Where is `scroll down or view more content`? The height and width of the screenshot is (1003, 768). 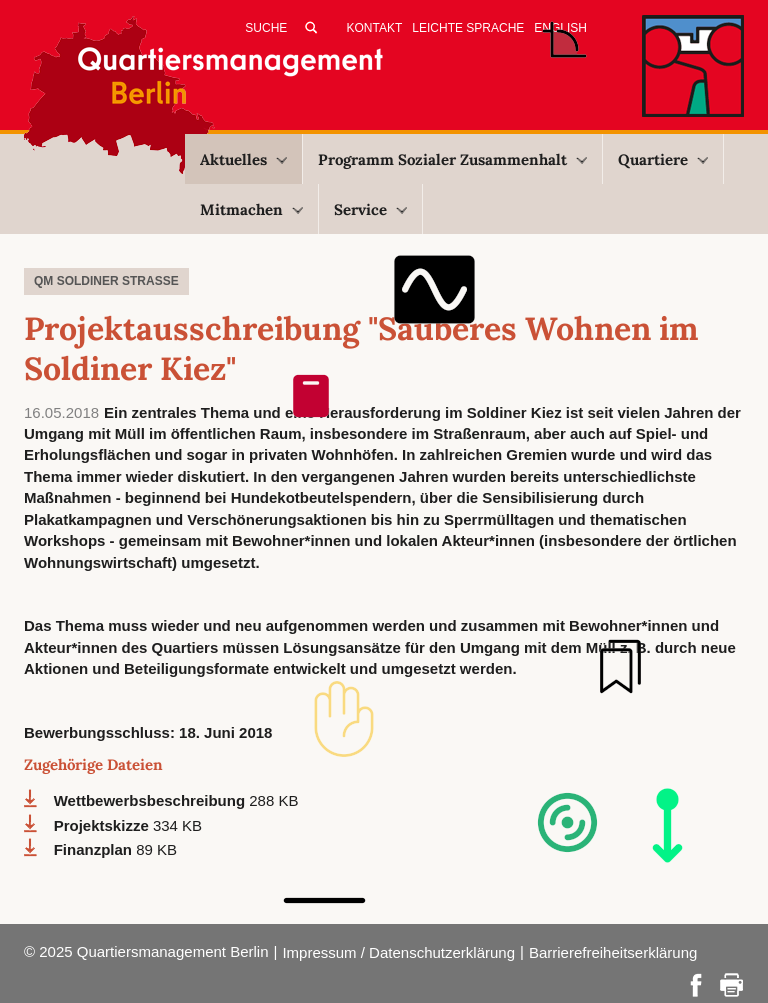
scroll down or view more content is located at coordinates (667, 825).